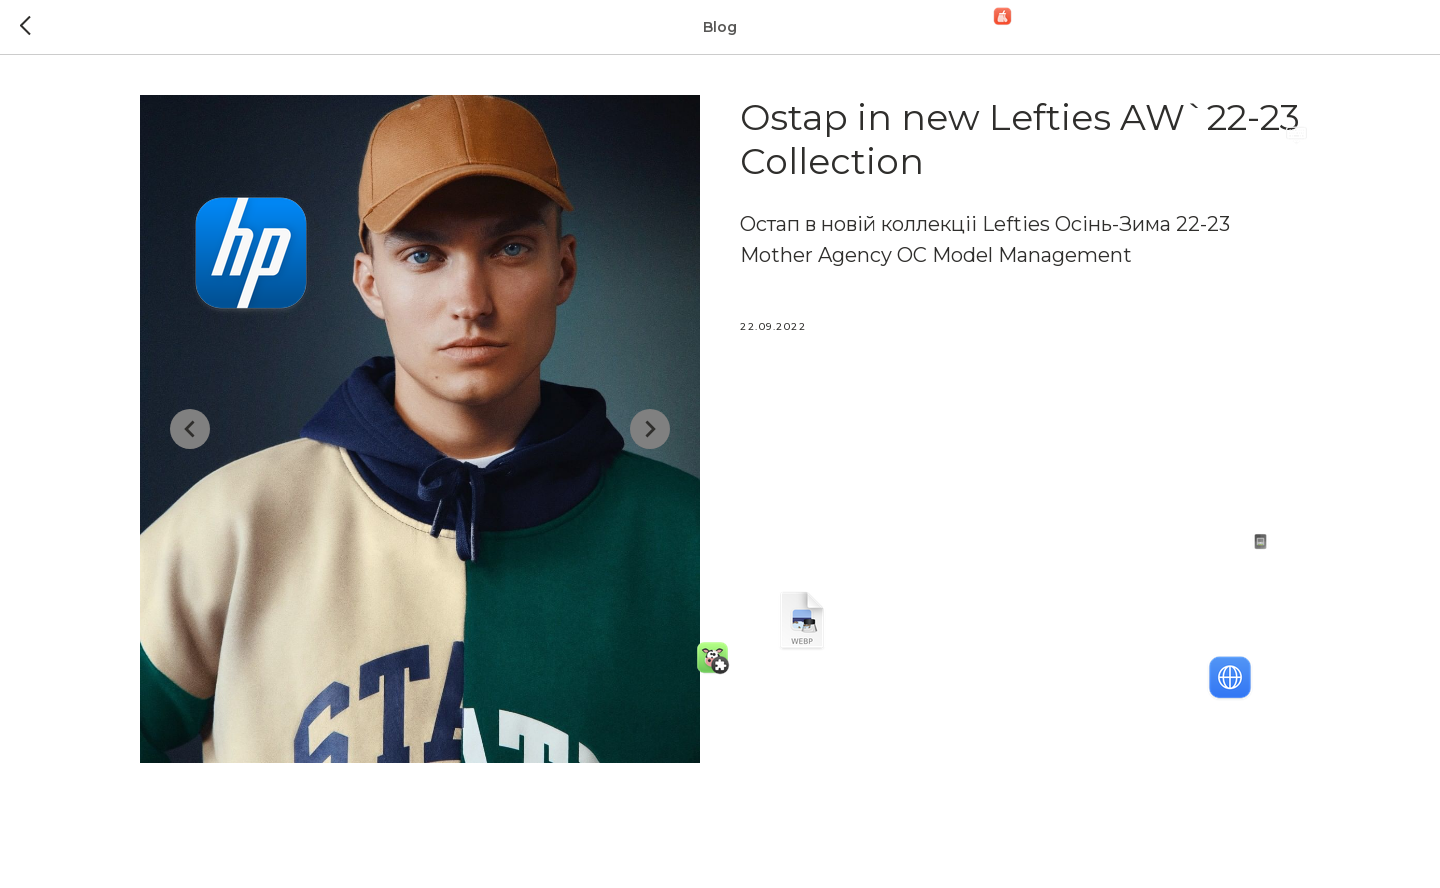  I want to click on open BitTorrent app settings, so click(1230, 678).